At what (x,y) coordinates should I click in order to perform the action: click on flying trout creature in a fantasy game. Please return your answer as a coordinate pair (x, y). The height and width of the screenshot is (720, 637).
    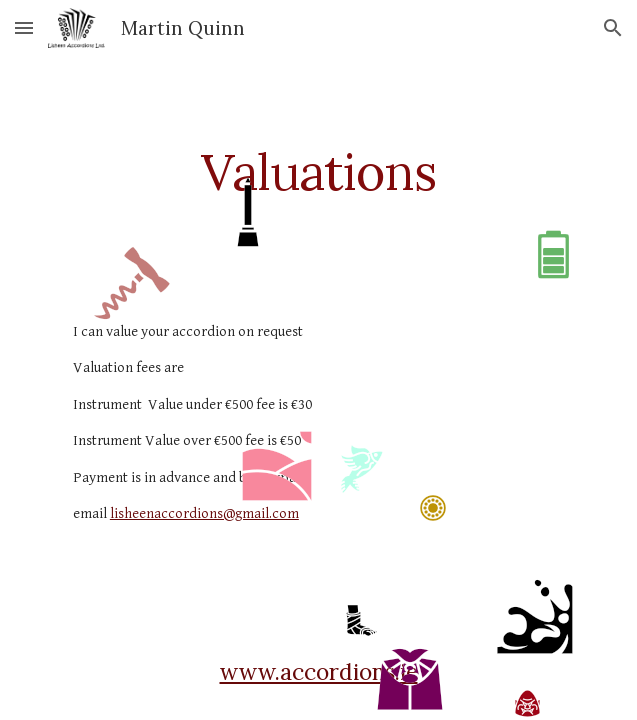
    Looking at the image, I should click on (362, 469).